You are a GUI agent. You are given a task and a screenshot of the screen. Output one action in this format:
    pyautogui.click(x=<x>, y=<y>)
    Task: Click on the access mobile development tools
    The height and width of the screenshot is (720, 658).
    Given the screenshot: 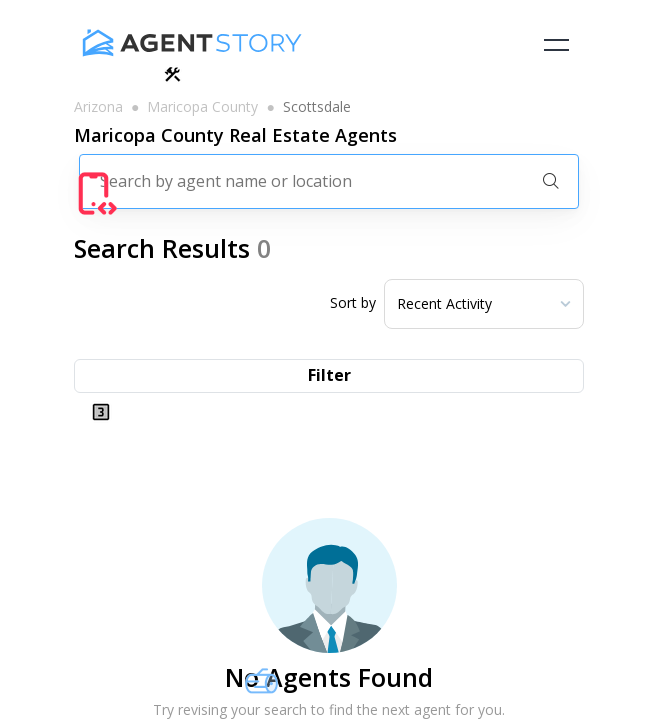 What is the action you would take?
    pyautogui.click(x=93, y=193)
    